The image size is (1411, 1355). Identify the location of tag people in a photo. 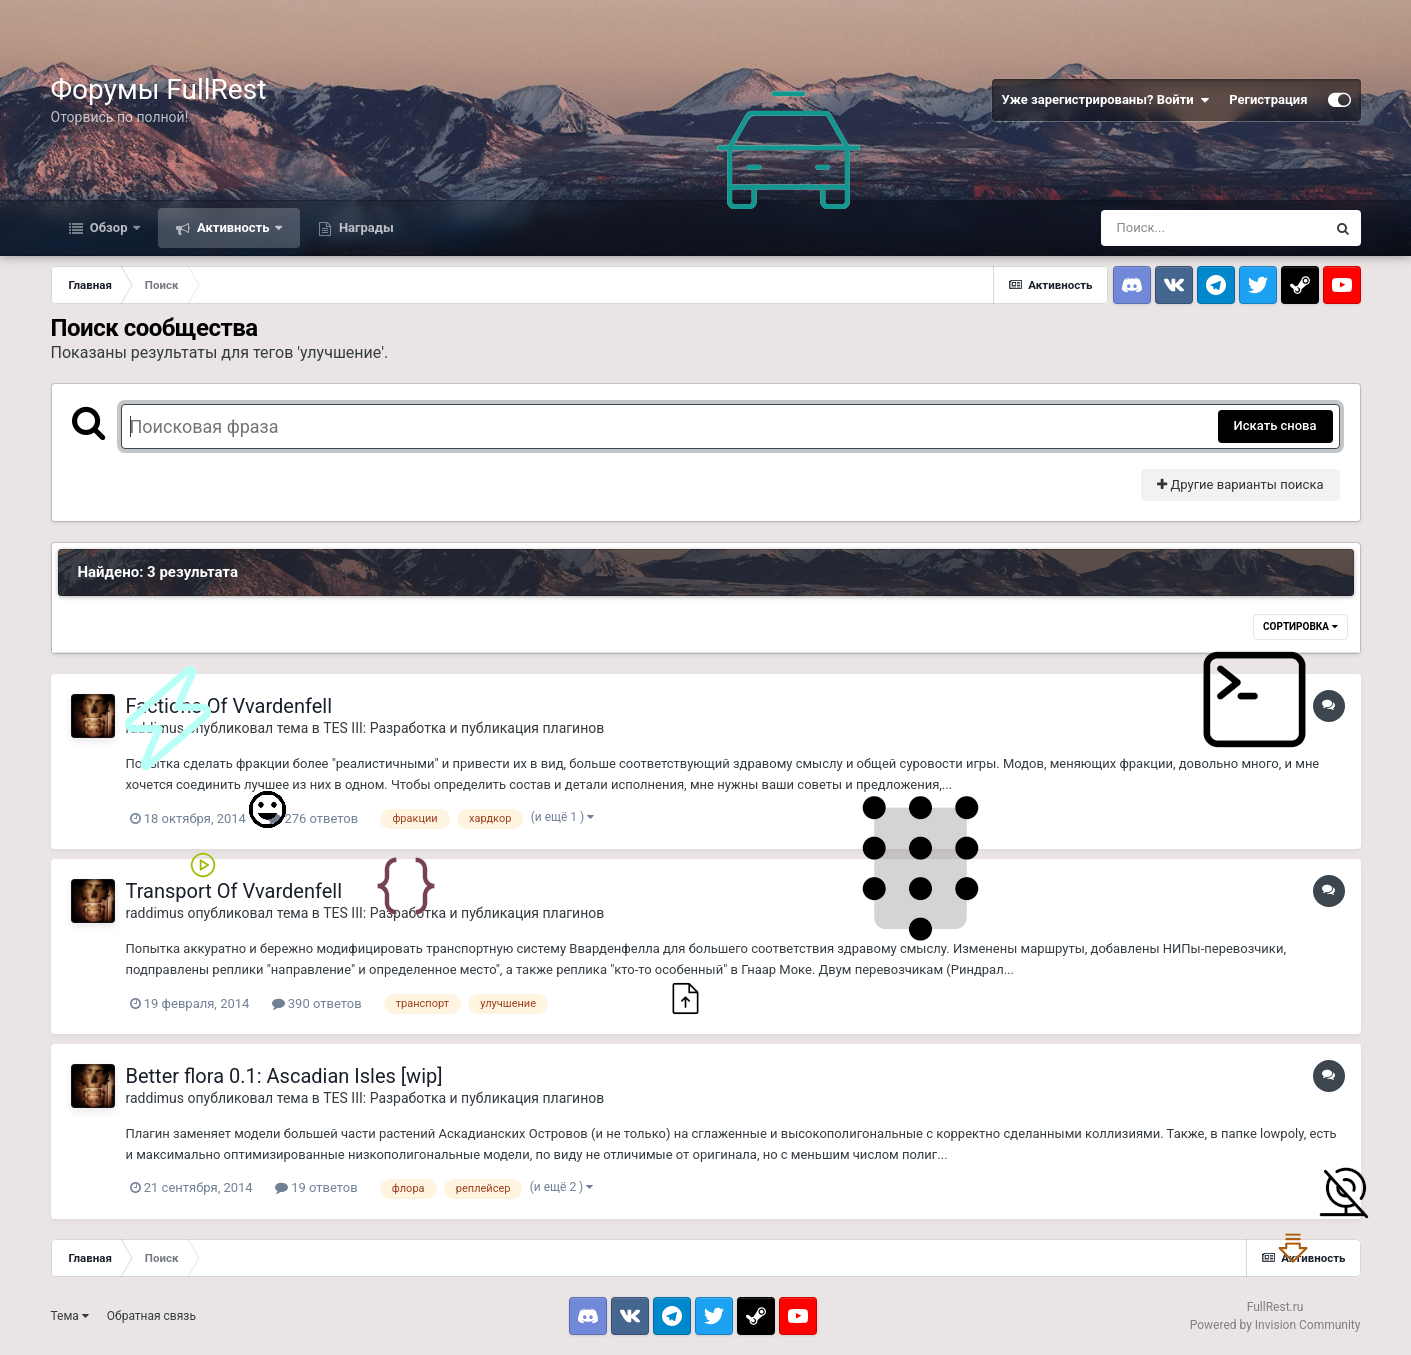
(267, 809).